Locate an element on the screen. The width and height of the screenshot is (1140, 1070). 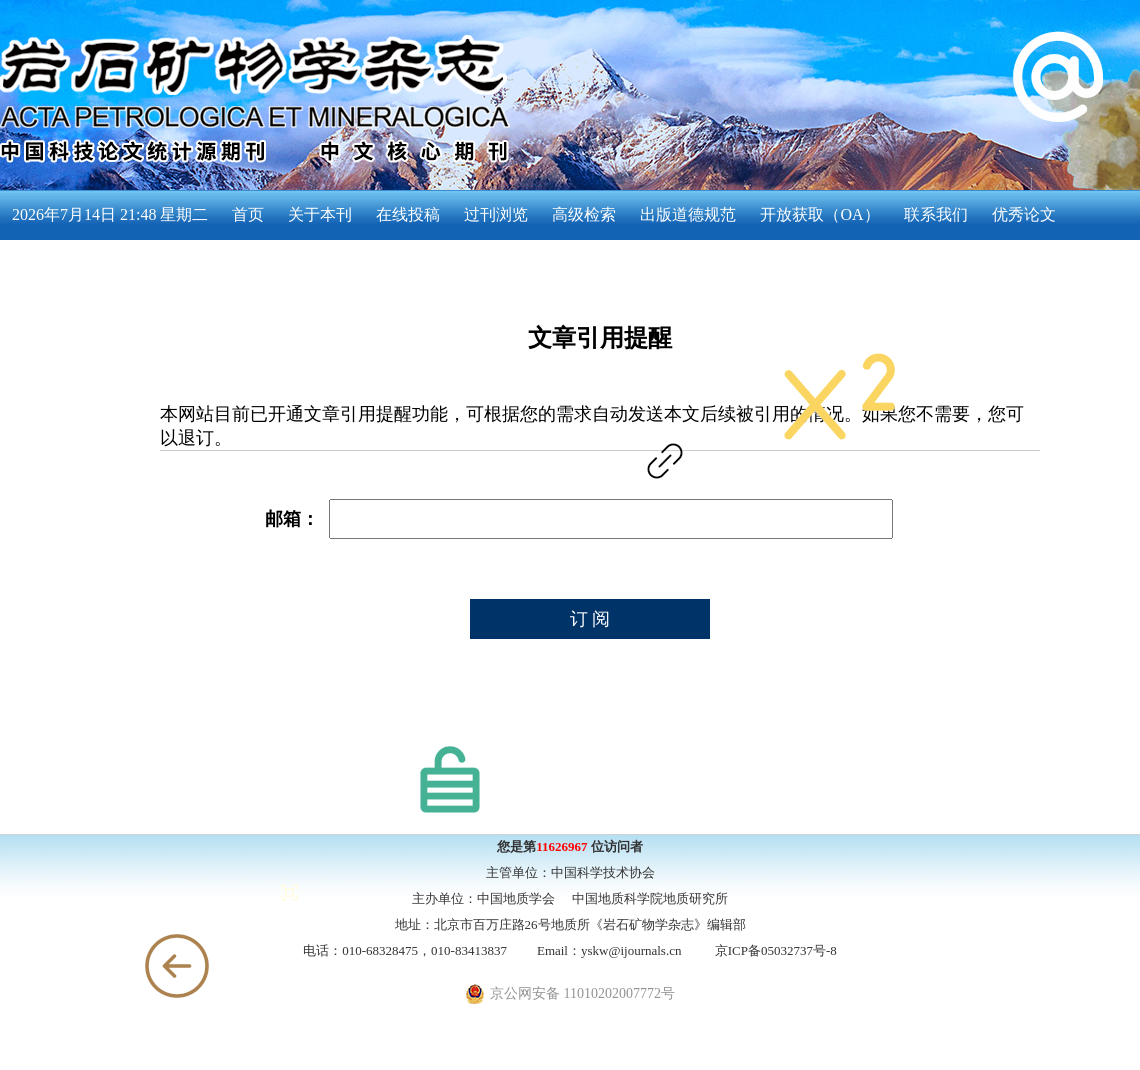
go back to the previous screen is located at coordinates (177, 966).